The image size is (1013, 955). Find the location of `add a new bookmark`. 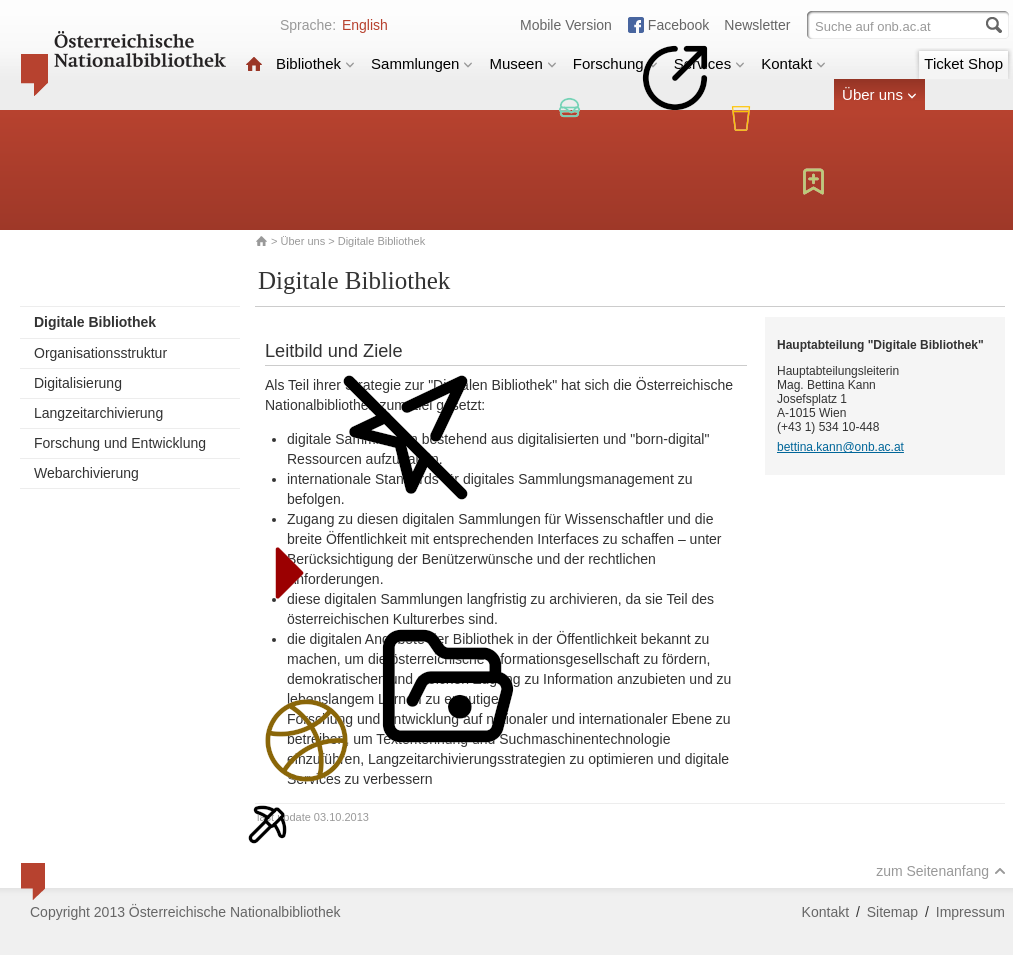

add a new bookmark is located at coordinates (813, 181).